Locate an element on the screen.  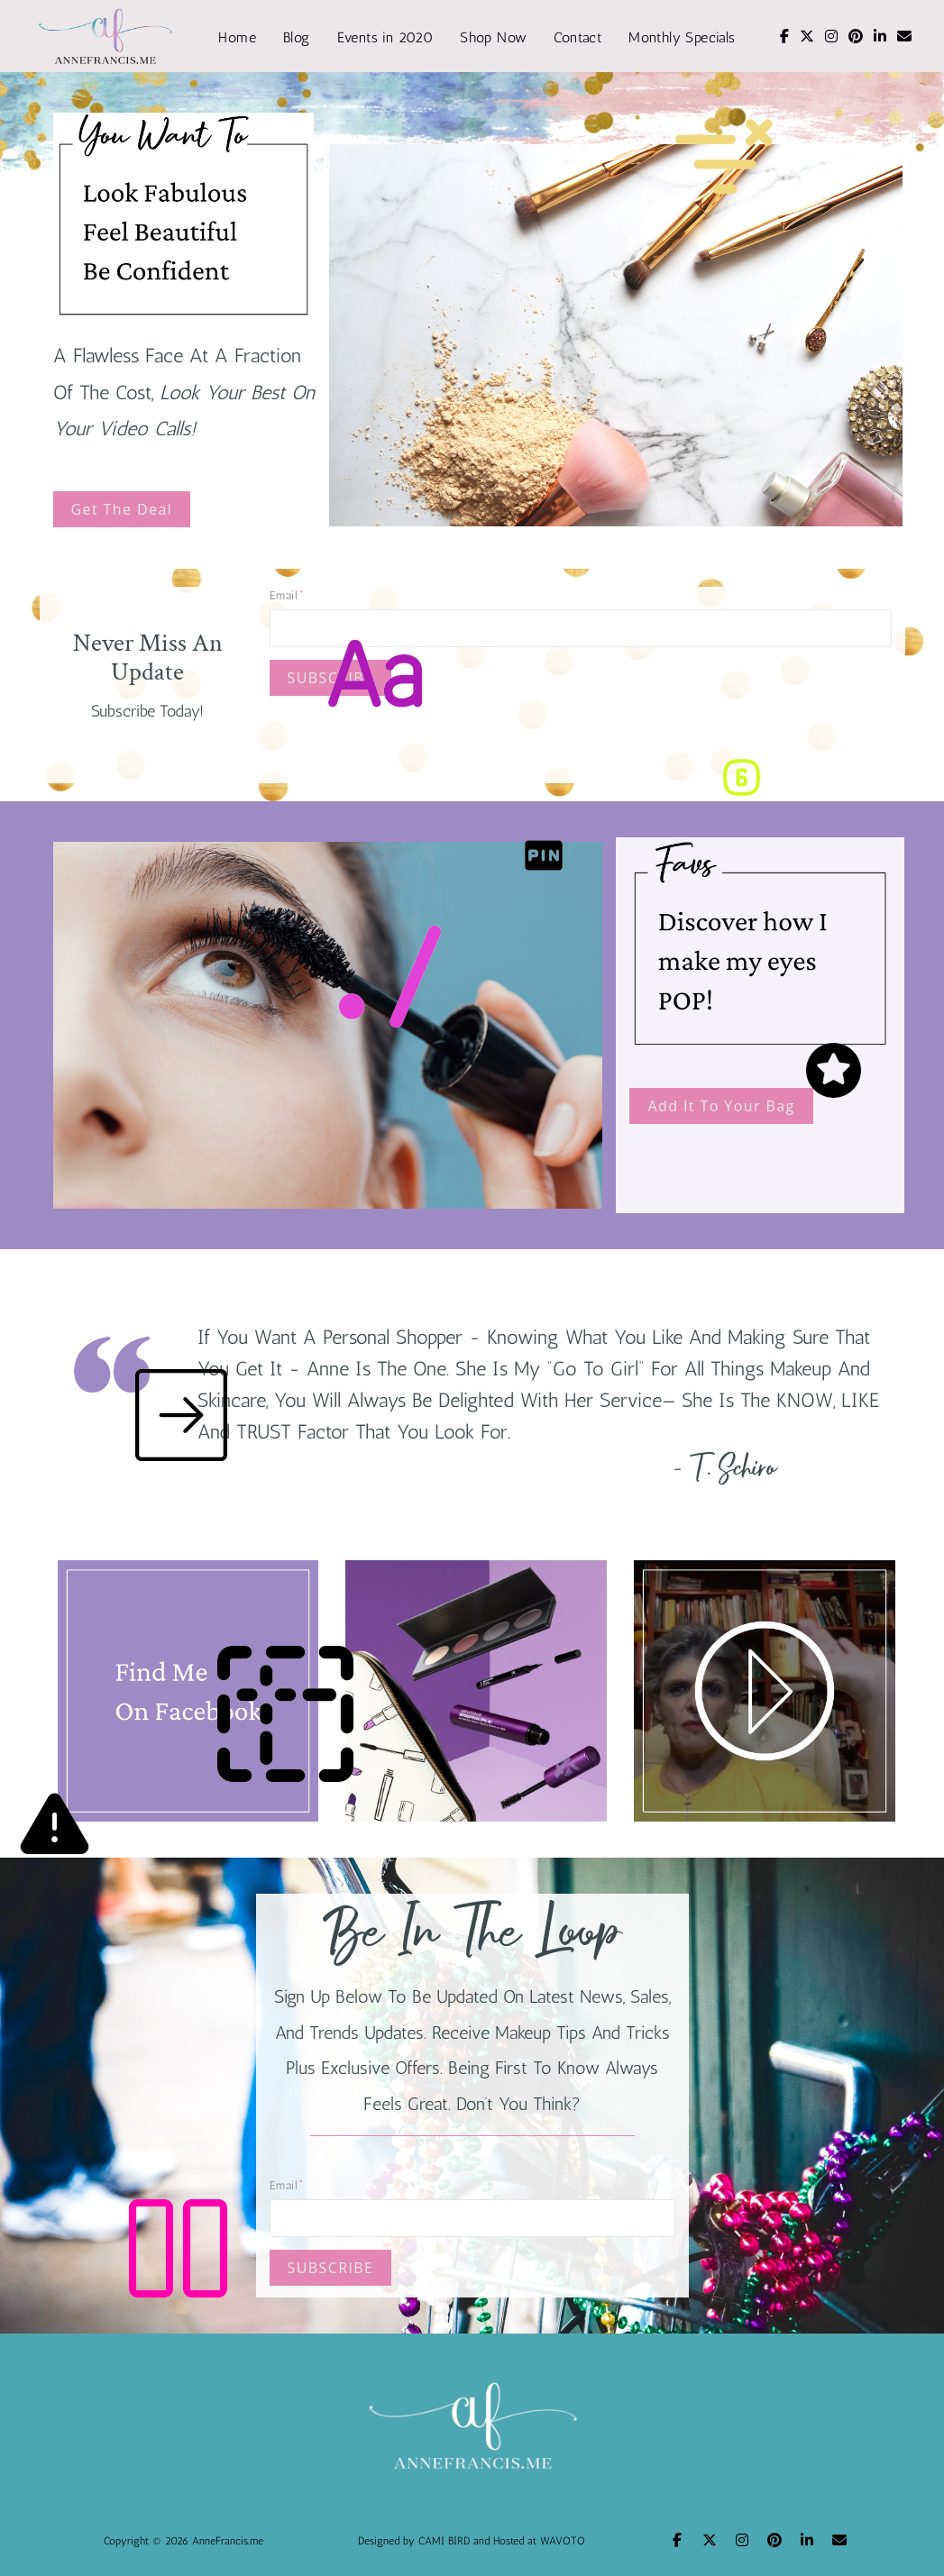
create a new project from template is located at coordinates (285, 1713).